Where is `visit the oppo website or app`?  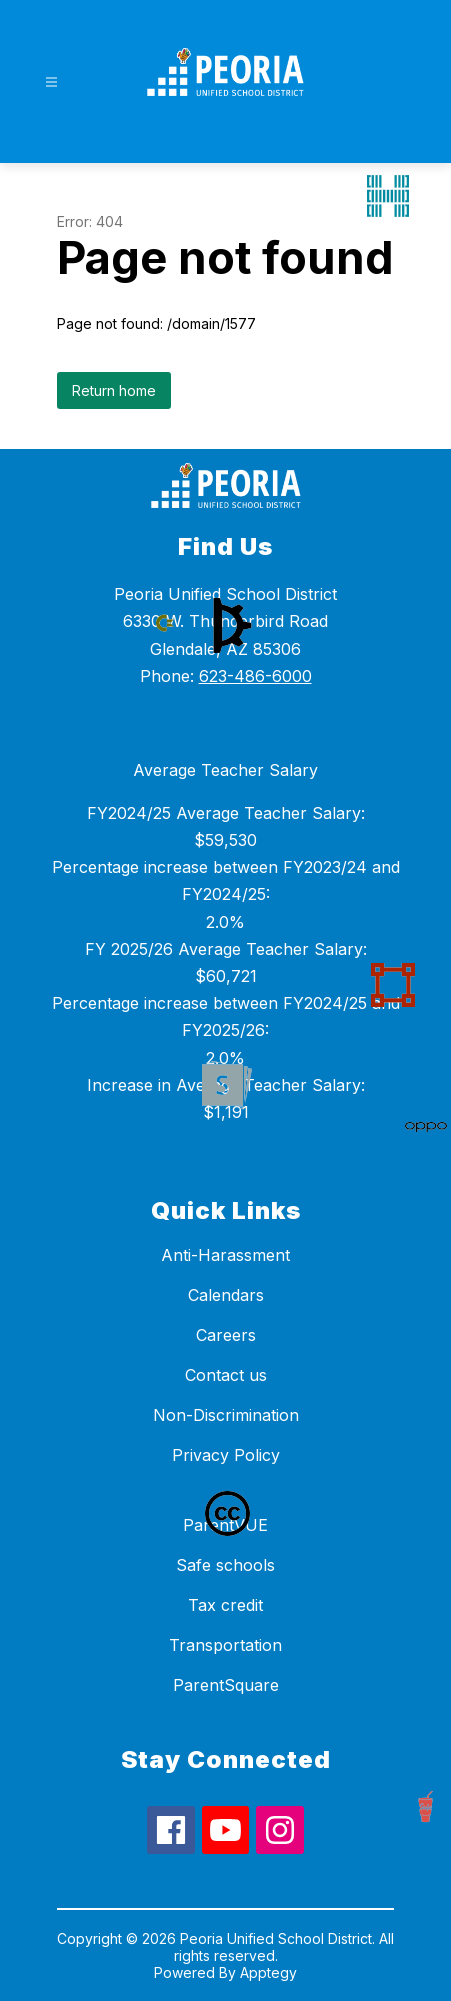
visit the oppo website or app is located at coordinates (426, 1127).